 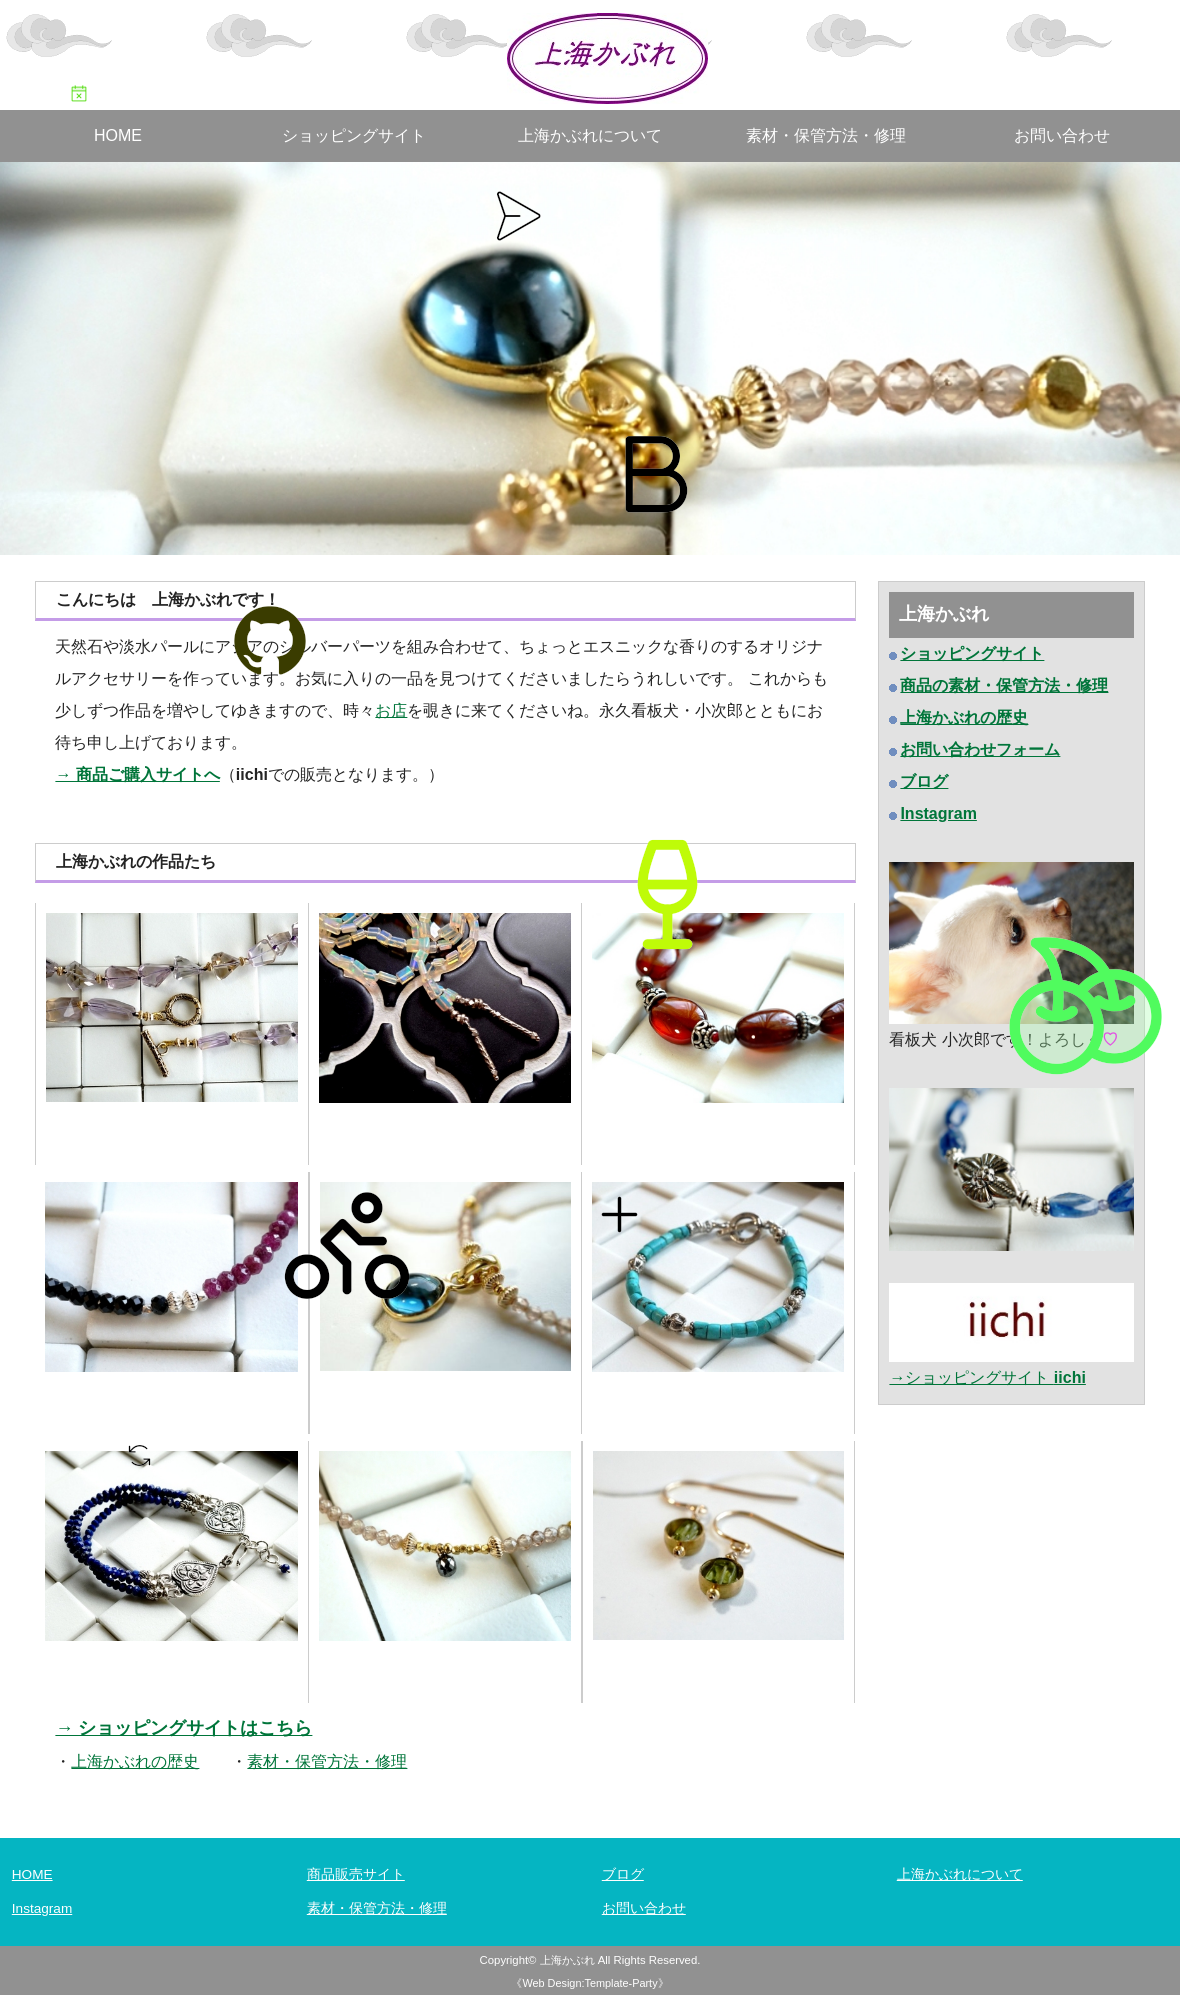 I want to click on refresh or reload content, so click(x=139, y=1455).